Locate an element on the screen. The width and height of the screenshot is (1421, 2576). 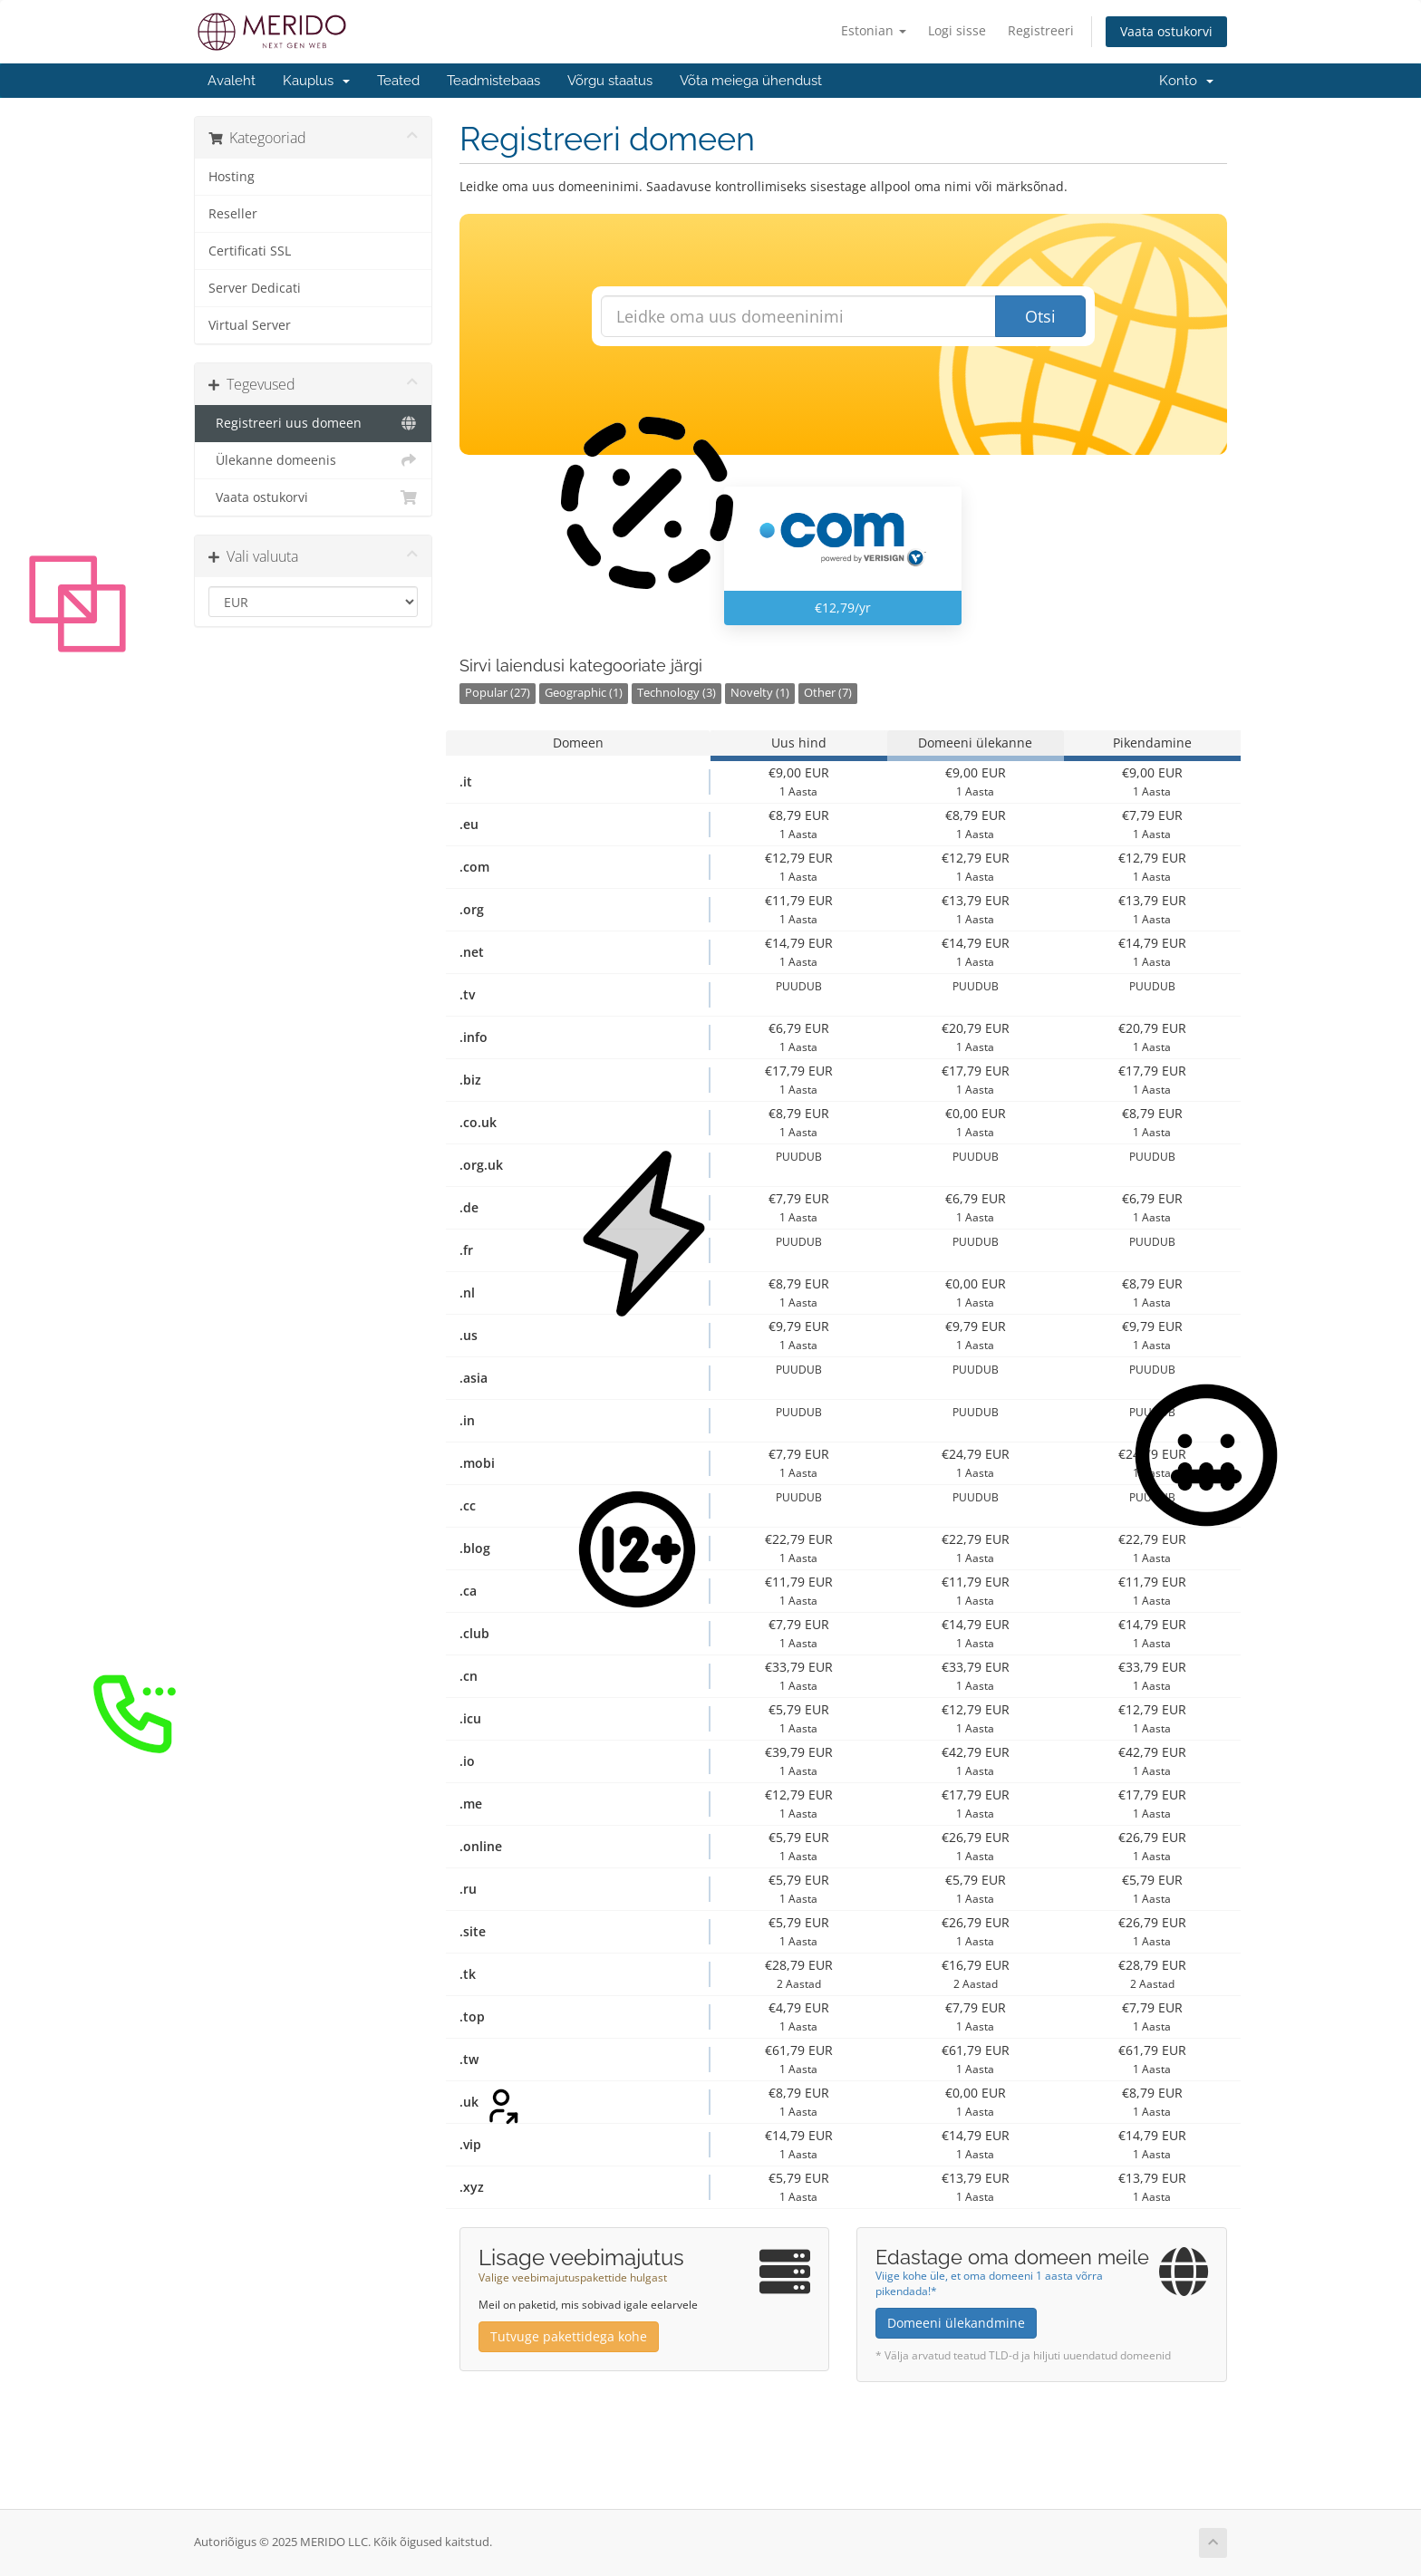
indicates a discount or promotion in progress is located at coordinates (647, 503).